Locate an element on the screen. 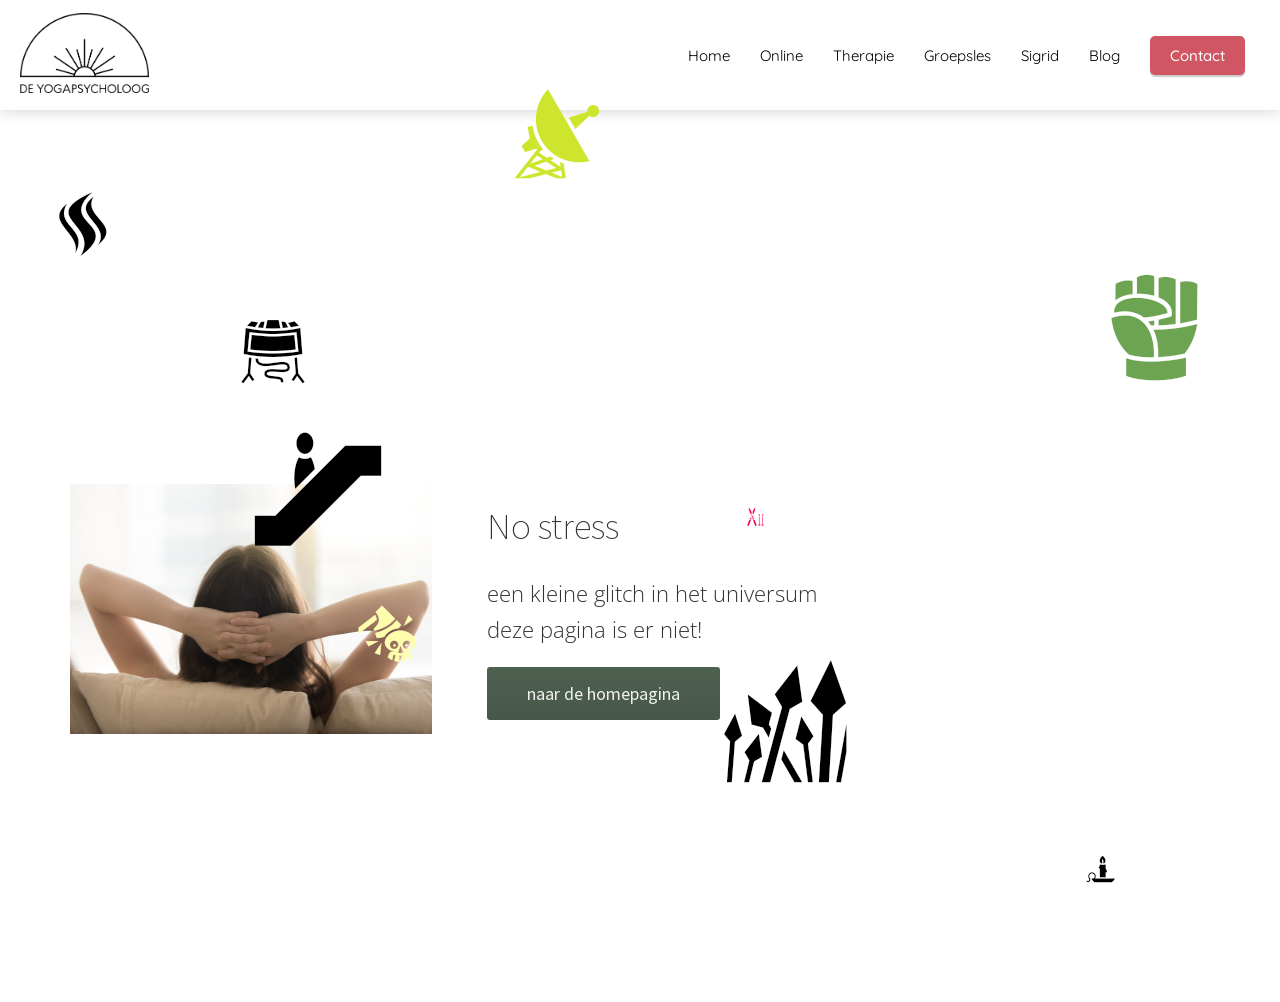 Image resolution: width=1280 pixels, height=1002 pixels. select claymore mine weapon or trap is located at coordinates (273, 351).